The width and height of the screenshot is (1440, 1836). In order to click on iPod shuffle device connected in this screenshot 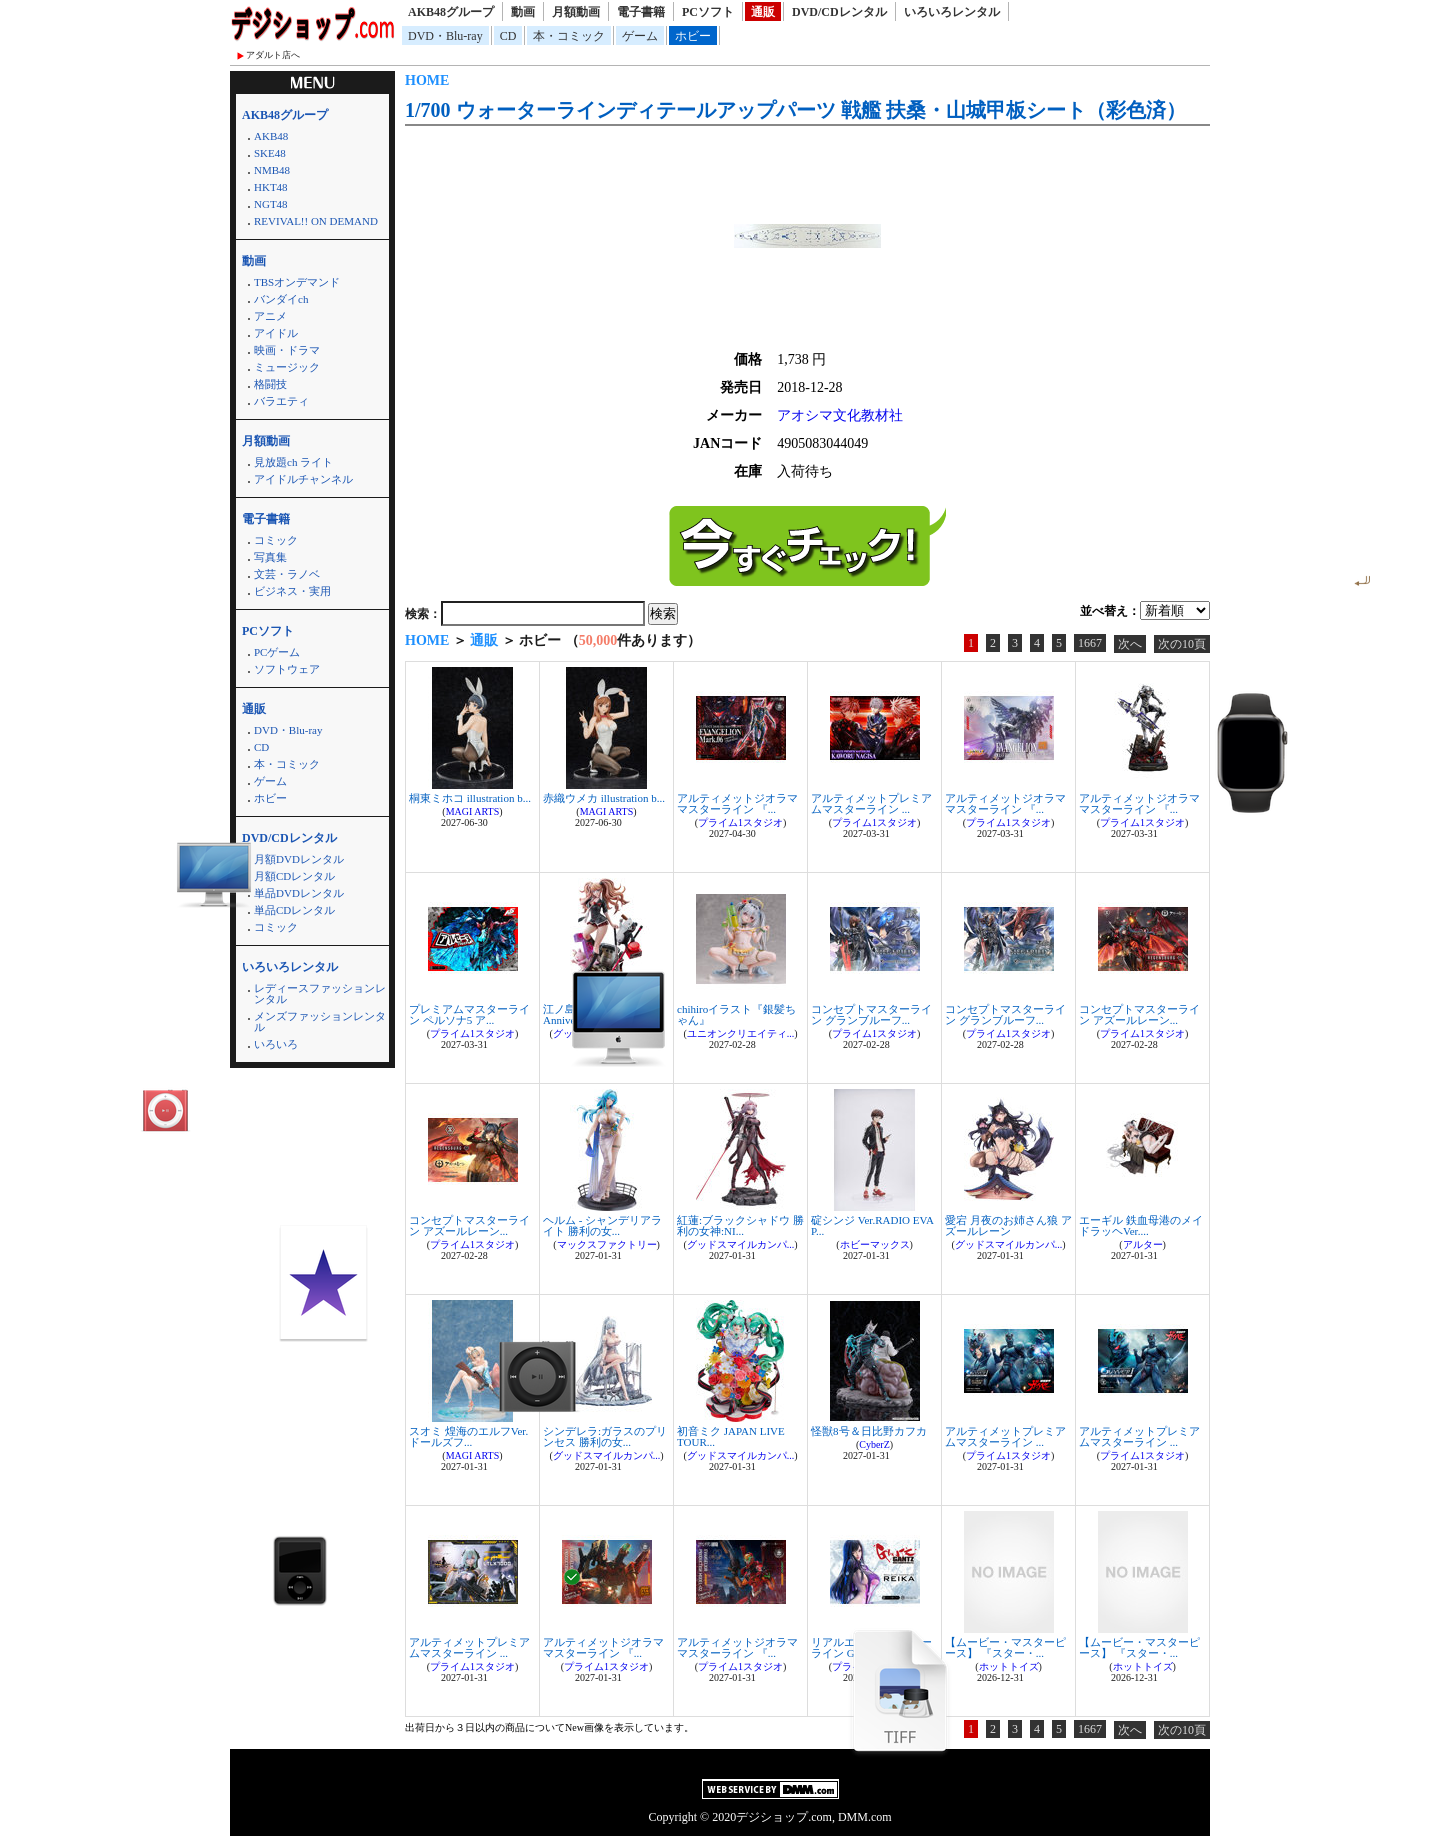, I will do `click(165, 1110)`.